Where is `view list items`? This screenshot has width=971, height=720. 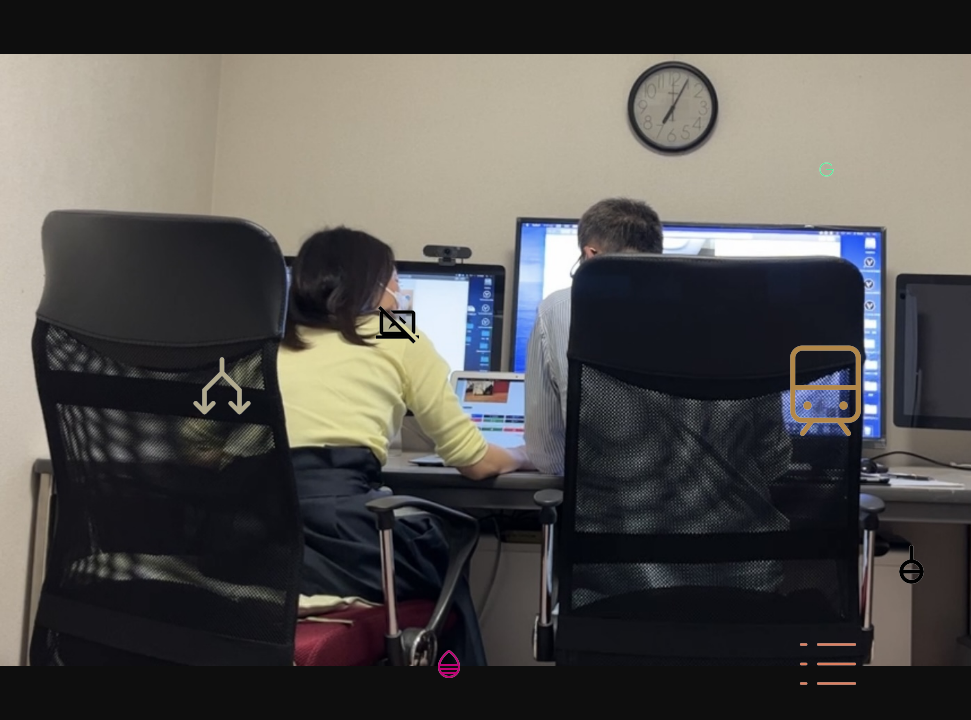
view list items is located at coordinates (828, 664).